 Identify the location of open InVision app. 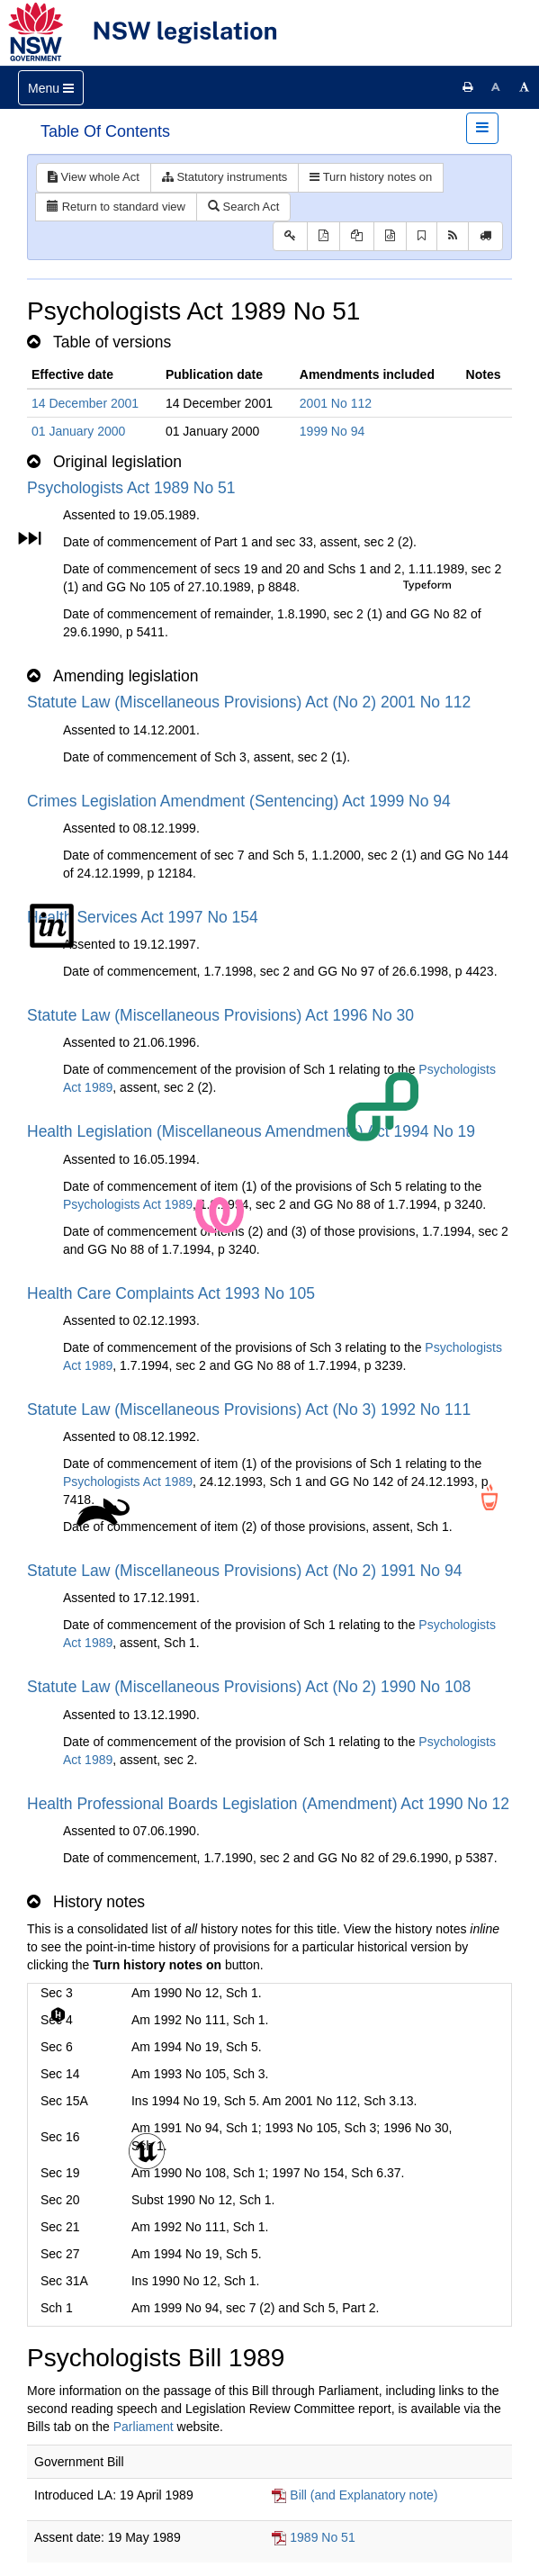
(51, 925).